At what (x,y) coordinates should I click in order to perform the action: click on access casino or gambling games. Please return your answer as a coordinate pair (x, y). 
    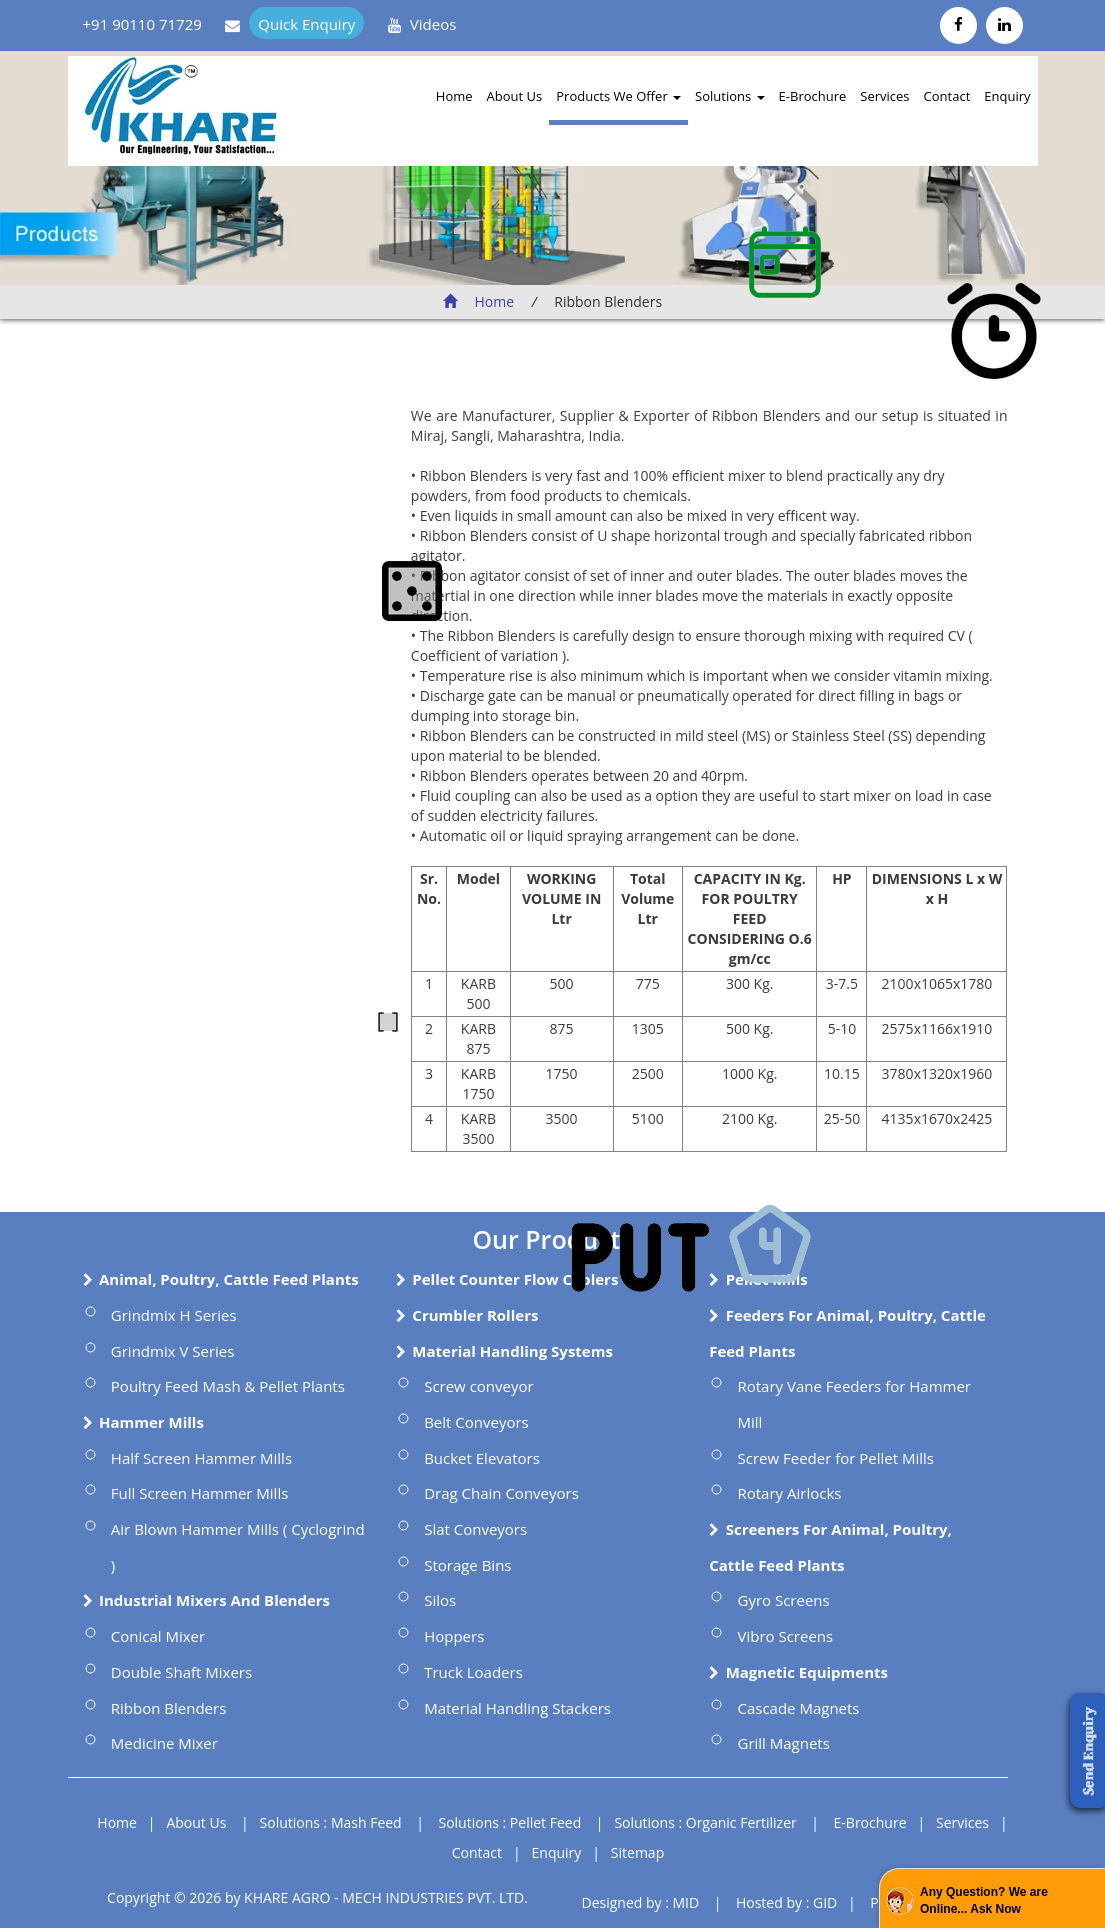
    Looking at the image, I should click on (412, 591).